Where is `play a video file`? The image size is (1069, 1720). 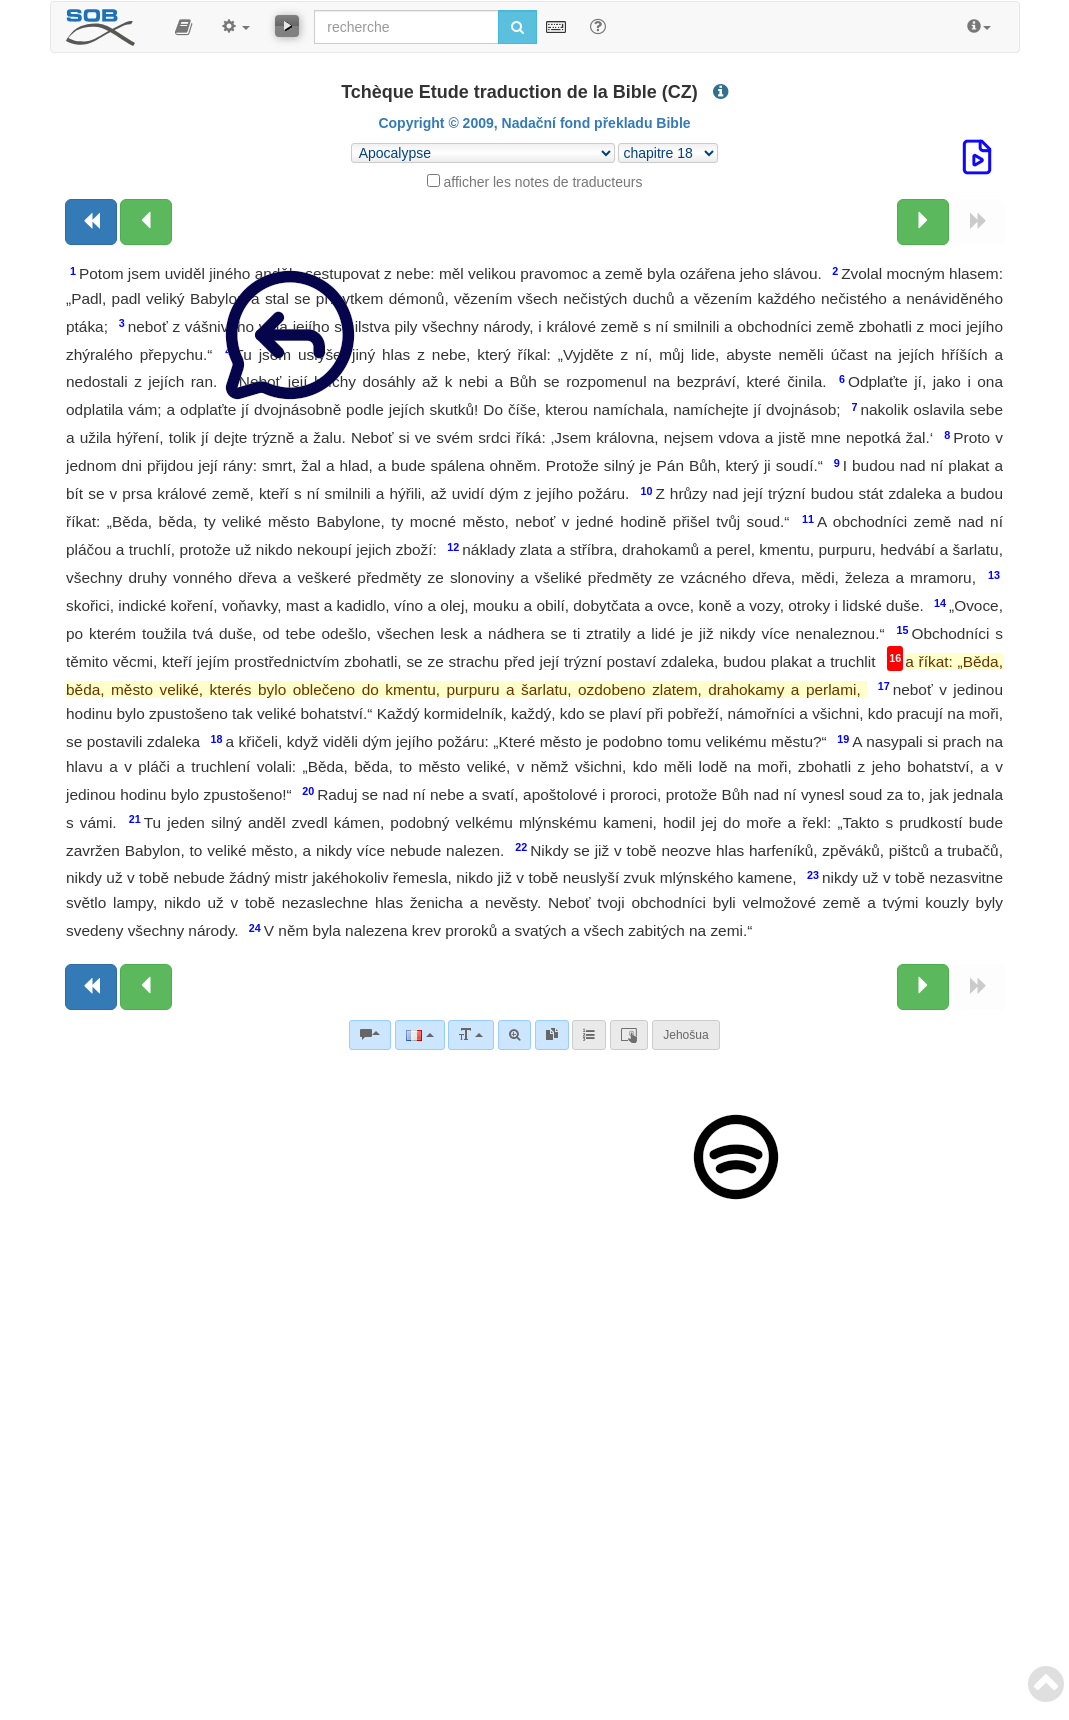
play a video file is located at coordinates (977, 157).